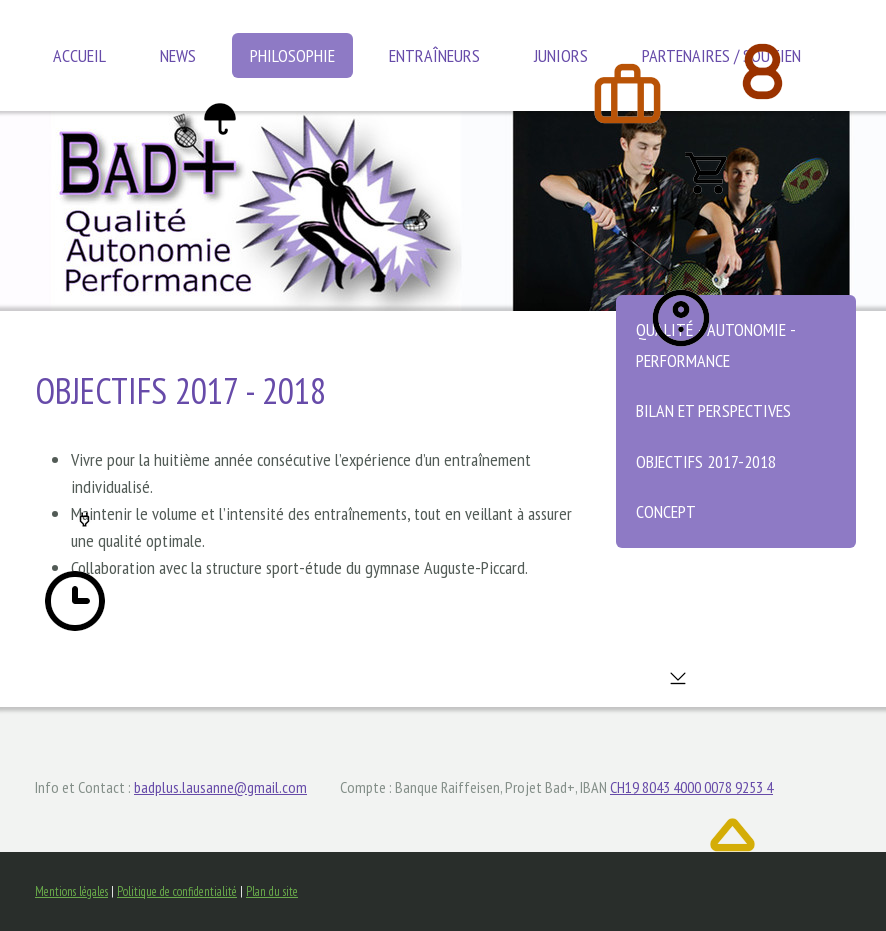  I want to click on view weather protection or rain forecast, so click(220, 119).